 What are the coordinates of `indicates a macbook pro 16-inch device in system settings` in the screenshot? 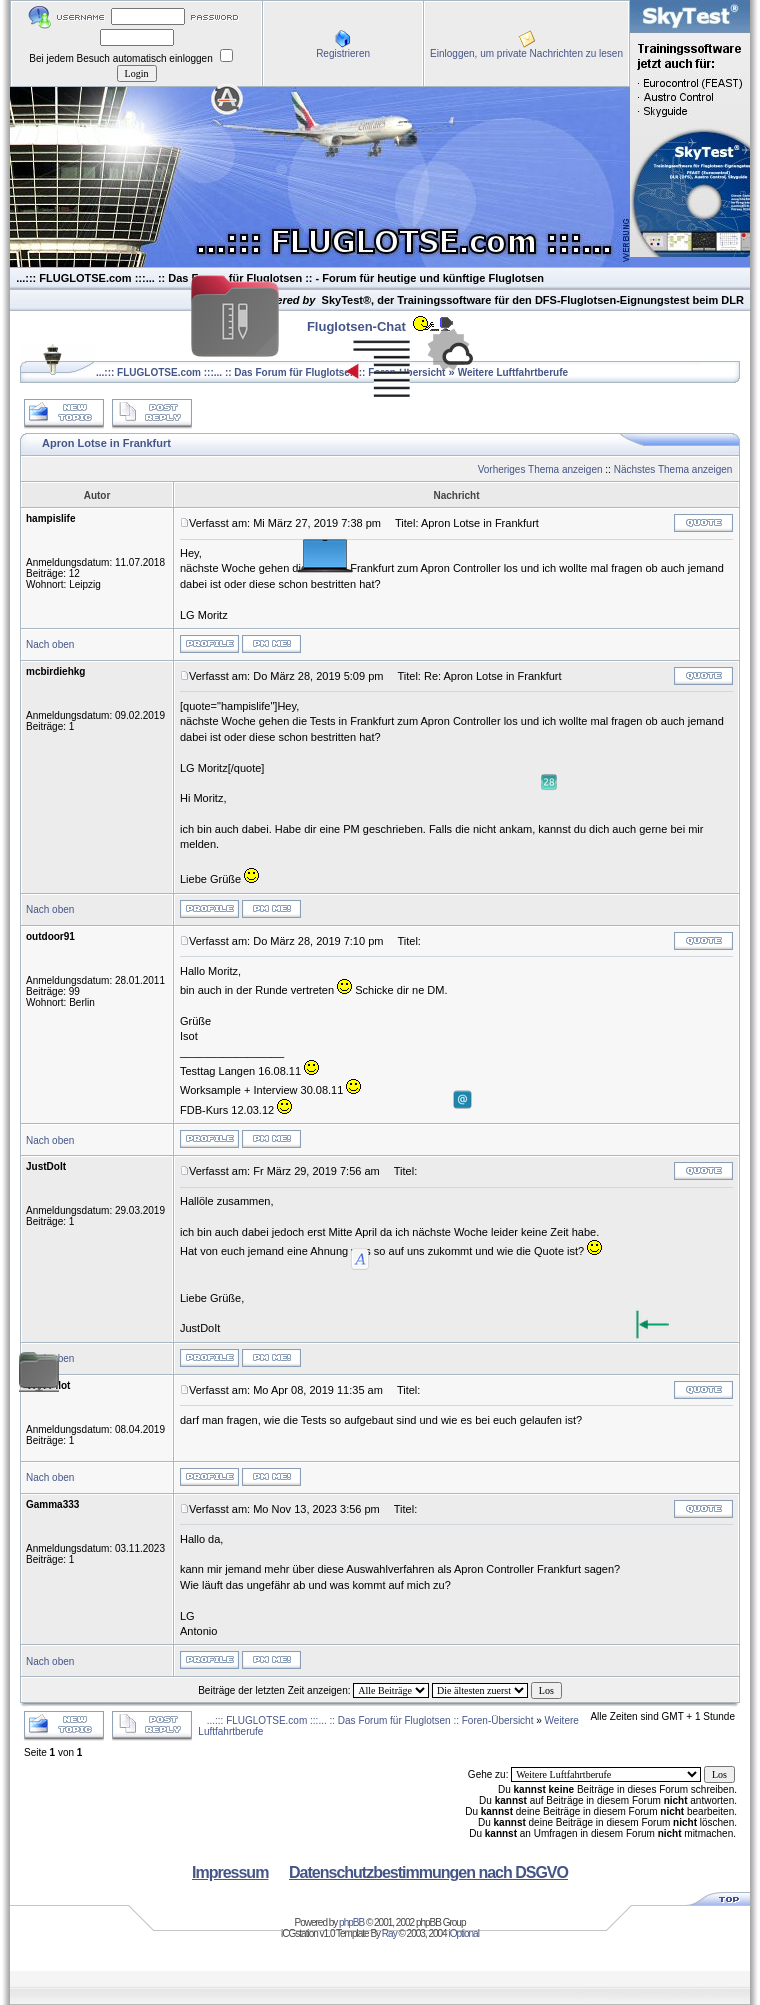 It's located at (325, 554).